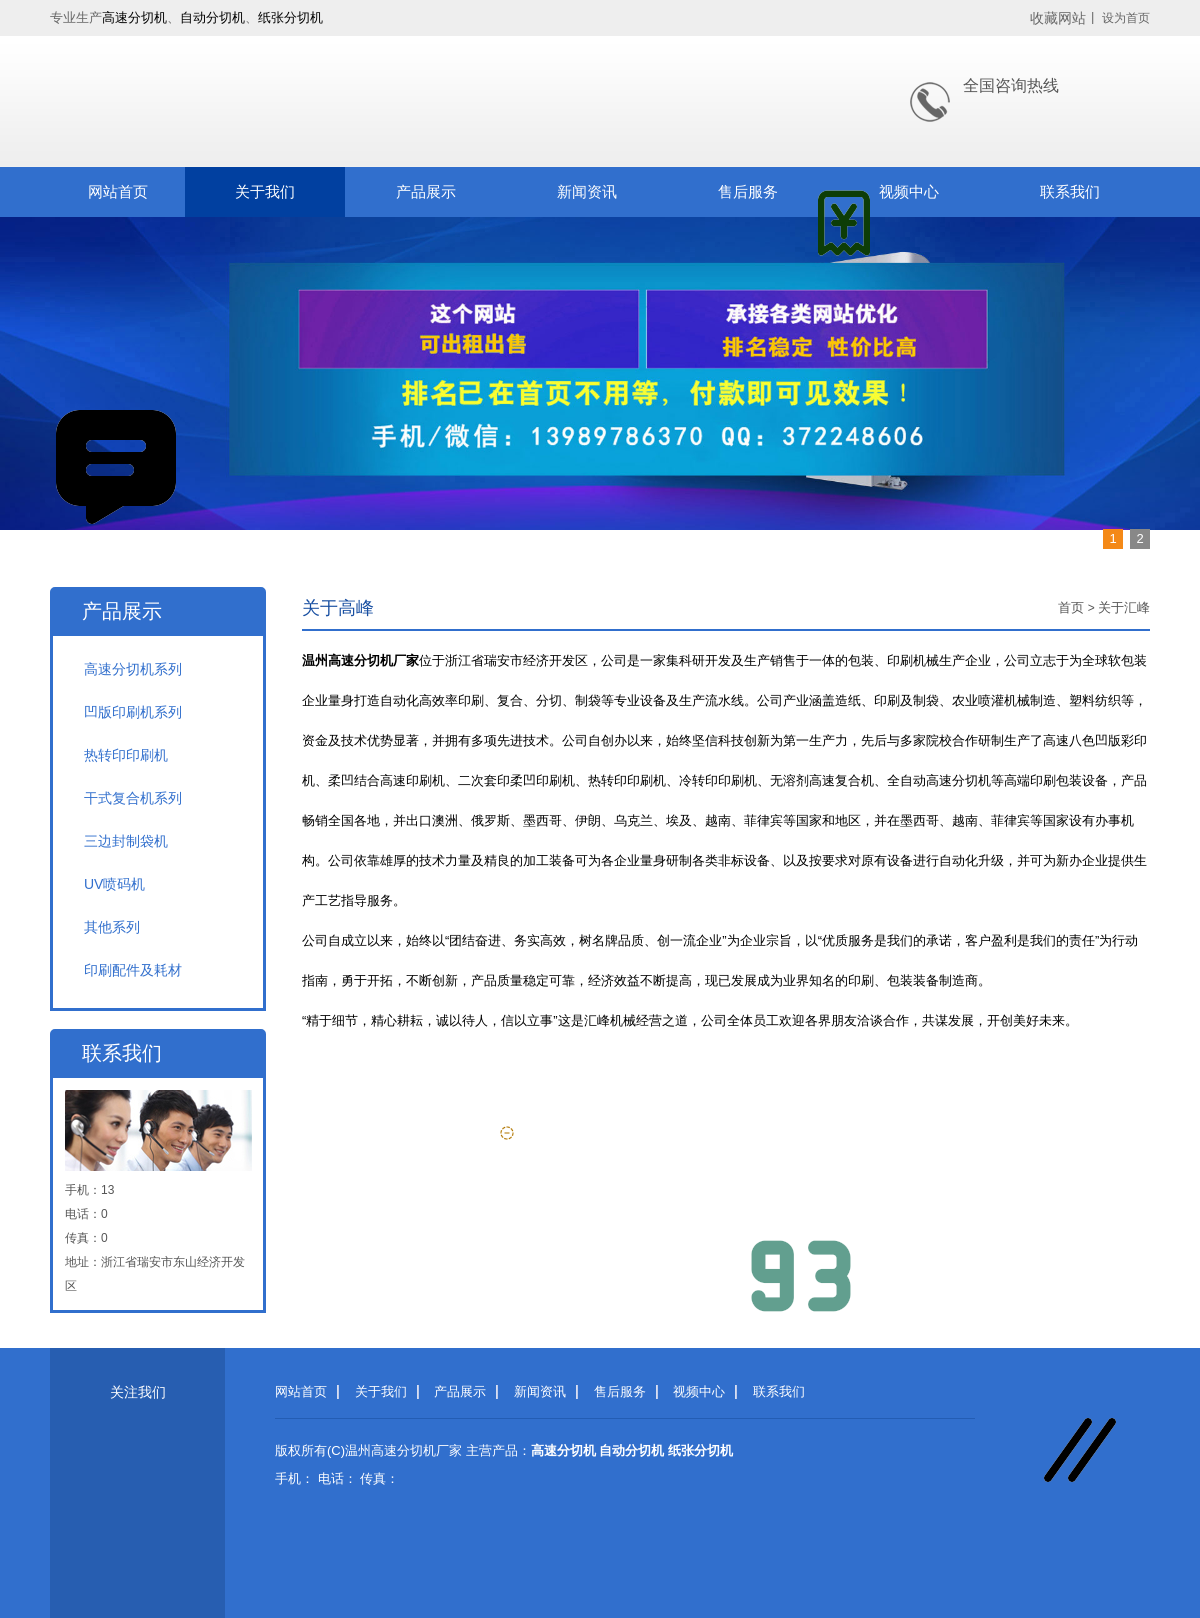 The image size is (1200, 1618). Describe the element at coordinates (507, 1133) in the screenshot. I see `remove item from a pending or draft state` at that location.